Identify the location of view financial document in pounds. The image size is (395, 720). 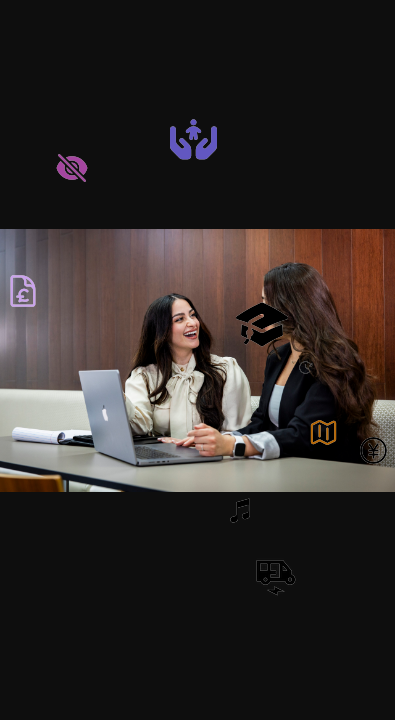
(23, 291).